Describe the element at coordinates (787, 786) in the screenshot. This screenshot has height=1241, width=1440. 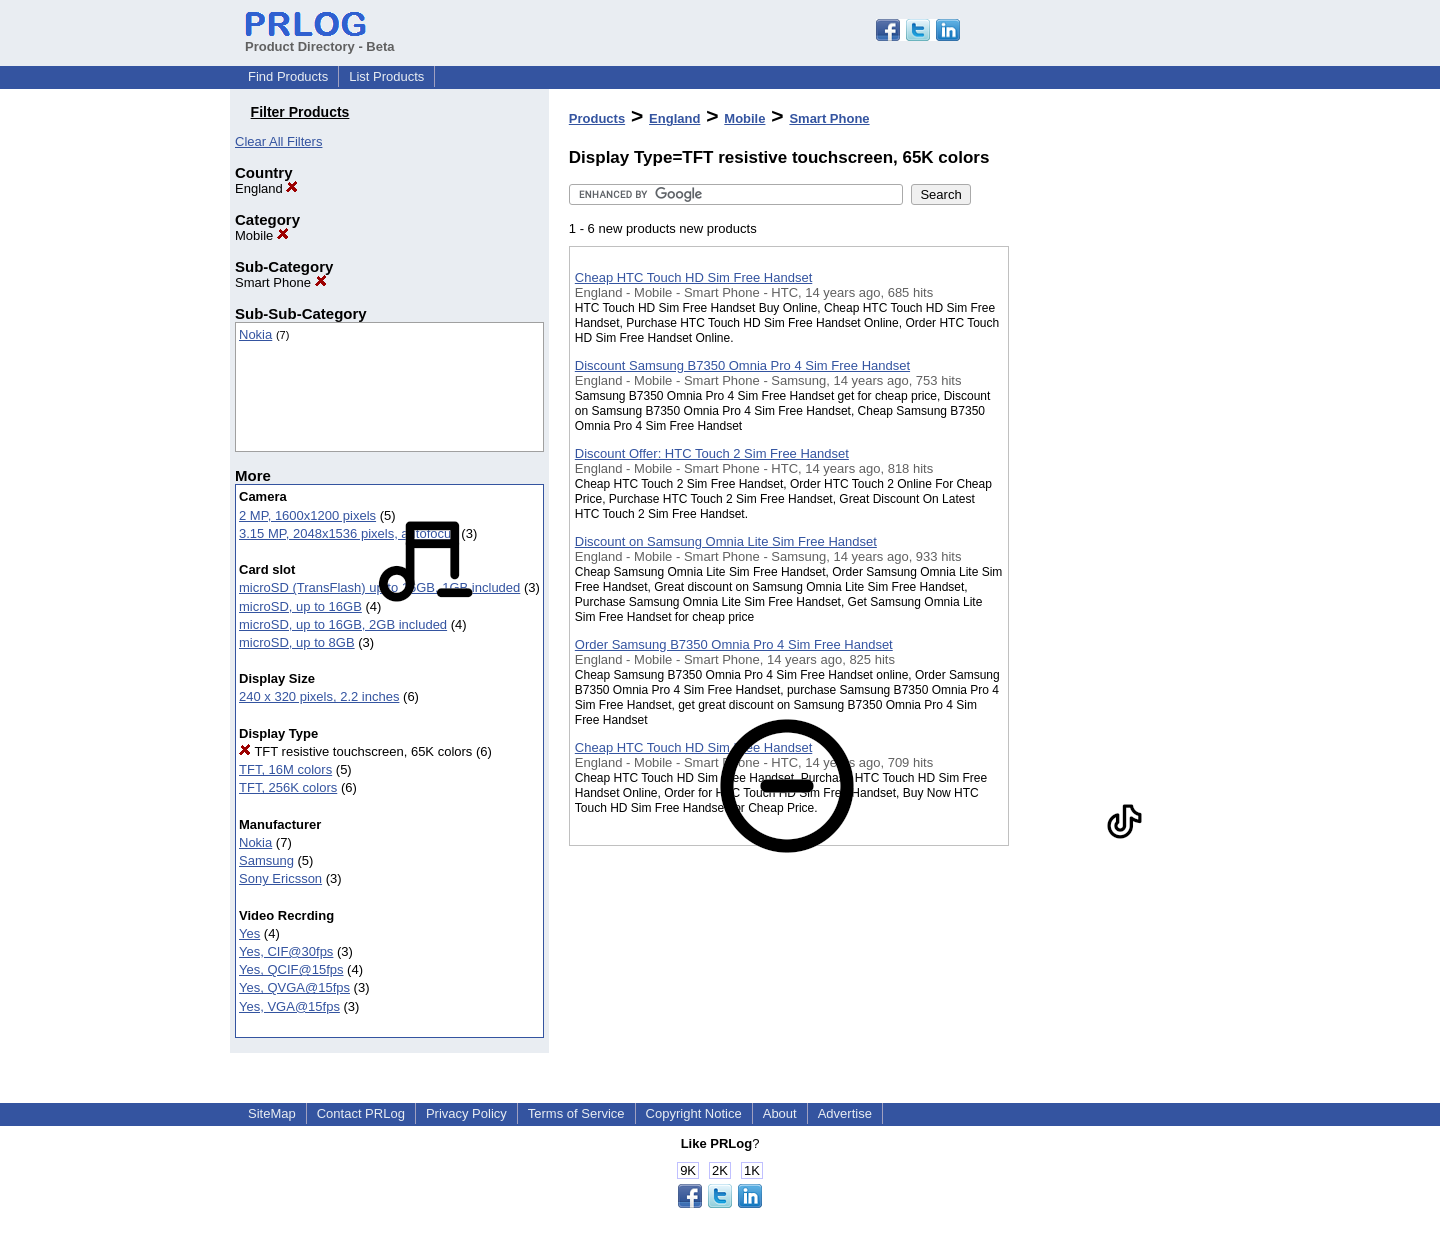
I see `remove an item from a list or cart` at that location.